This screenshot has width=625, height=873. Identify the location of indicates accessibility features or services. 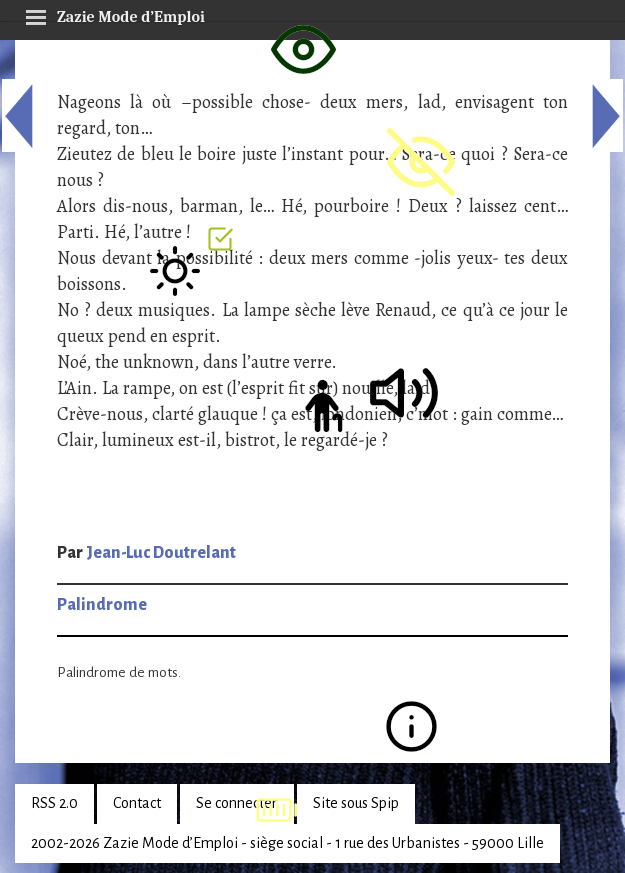
(322, 406).